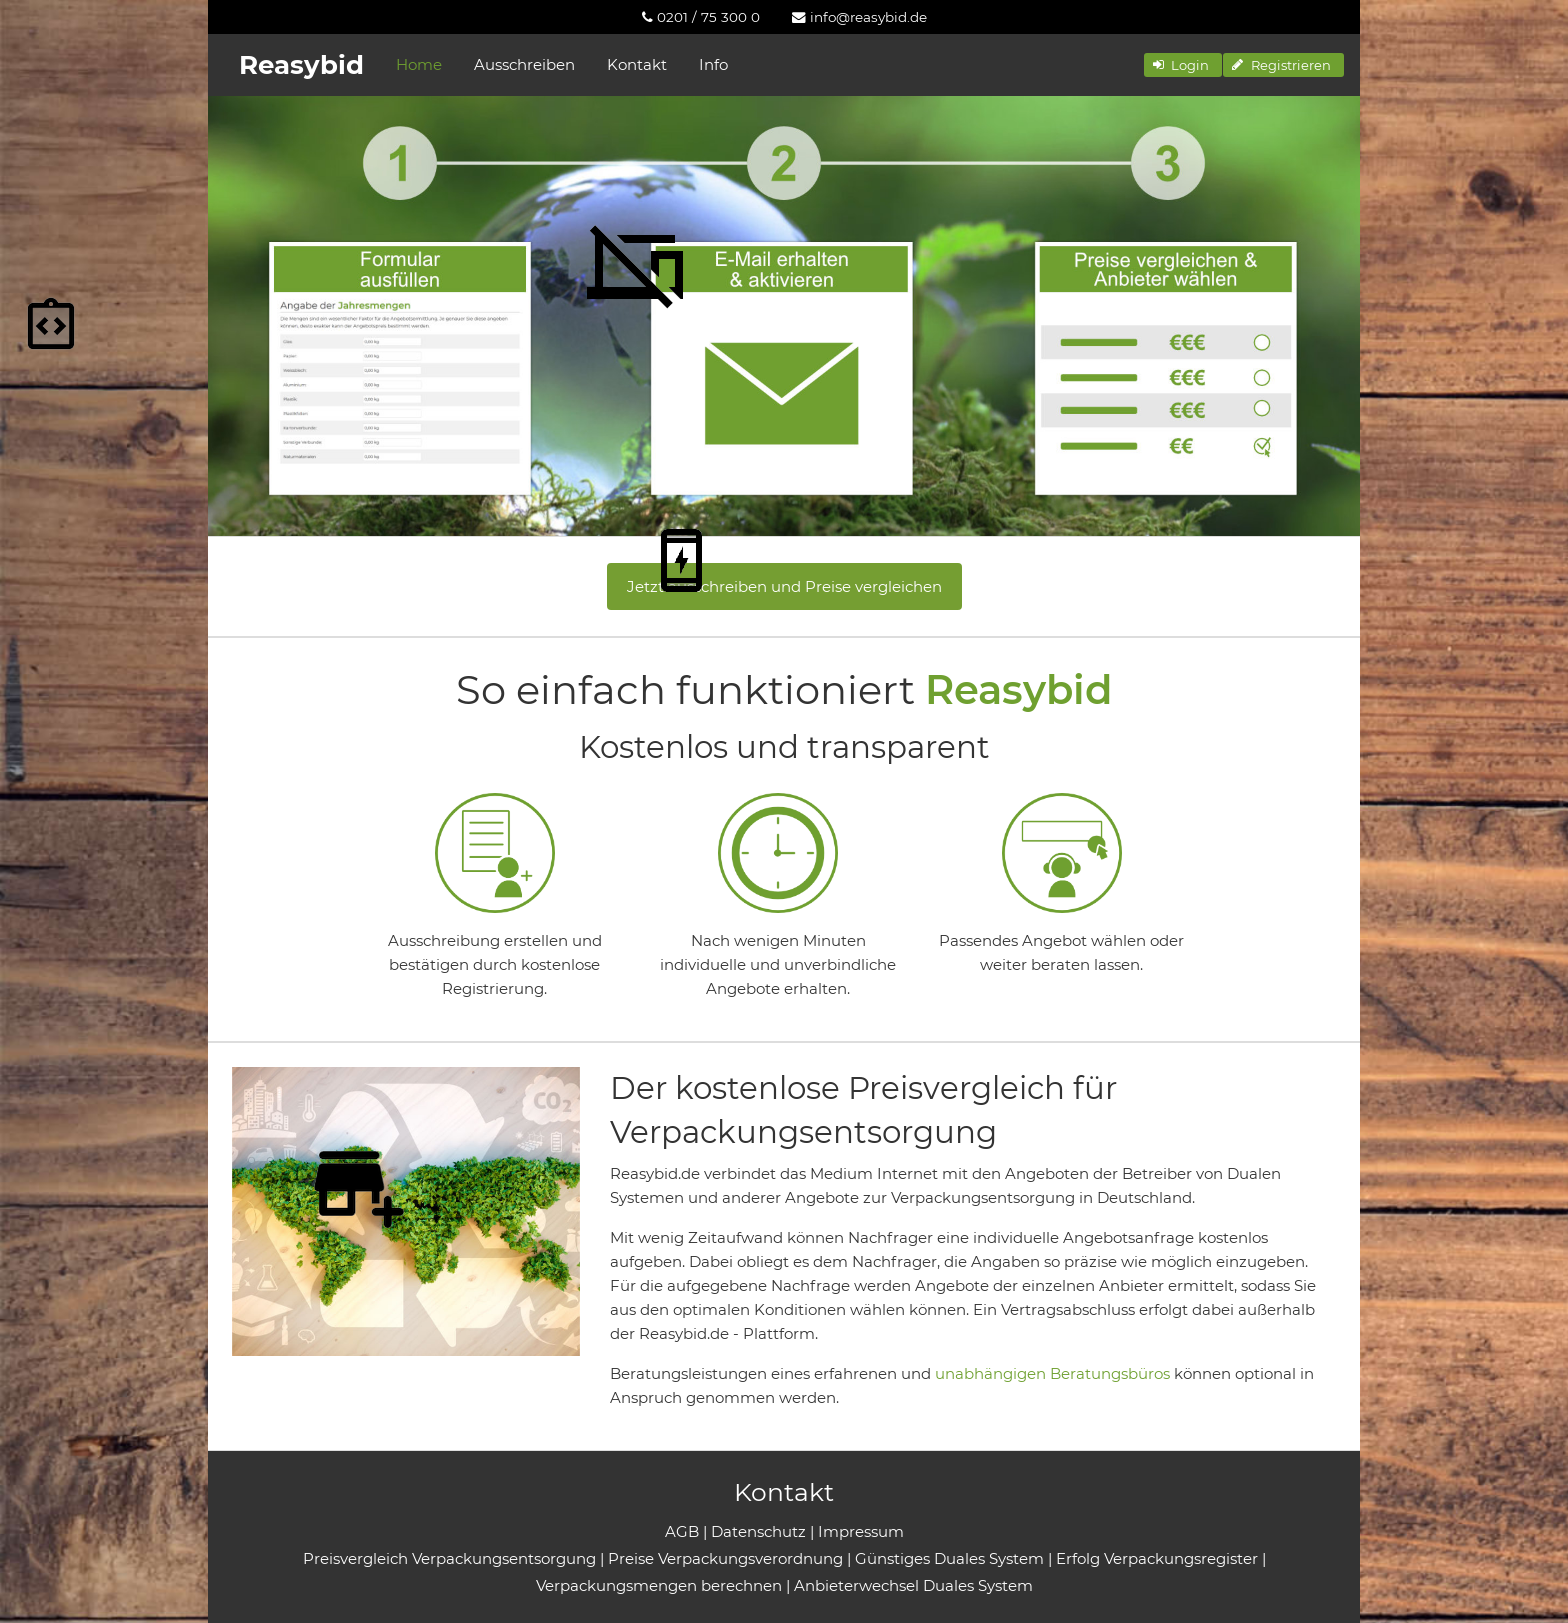  Describe the element at coordinates (635, 267) in the screenshot. I see `device linking is disabled` at that location.